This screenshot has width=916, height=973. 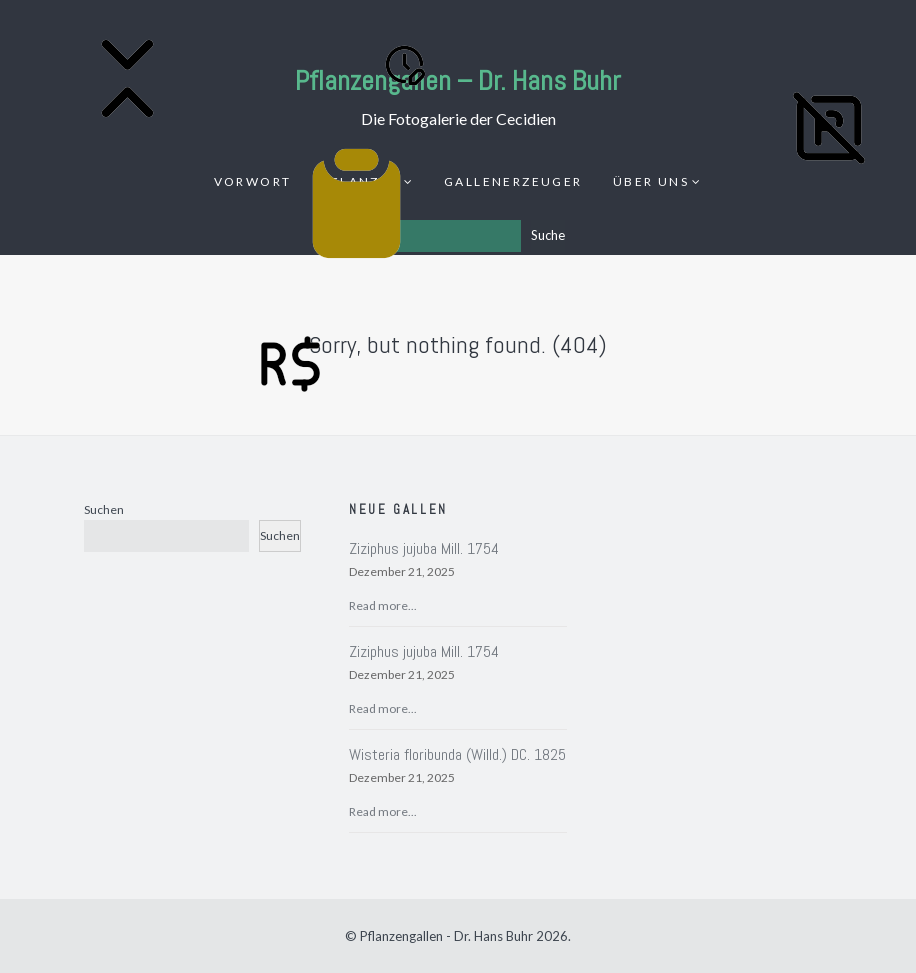 I want to click on indicates Brazilian real currency, so click(x=289, y=364).